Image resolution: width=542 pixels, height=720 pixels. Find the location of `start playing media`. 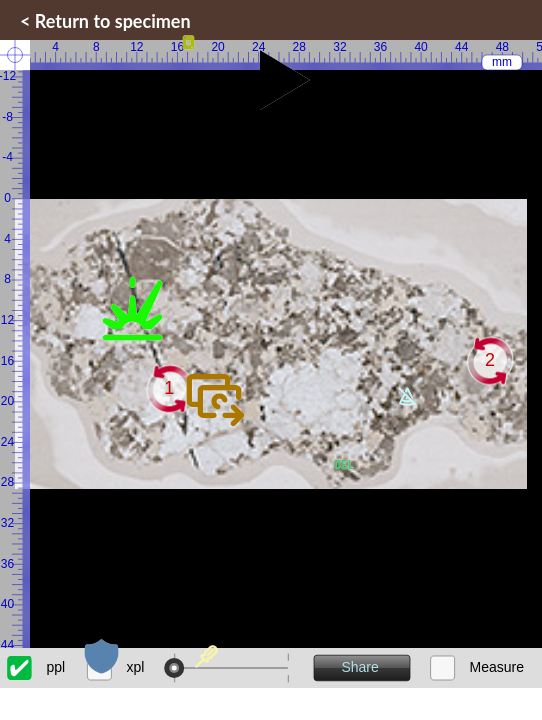

start playing media is located at coordinates (285, 80).